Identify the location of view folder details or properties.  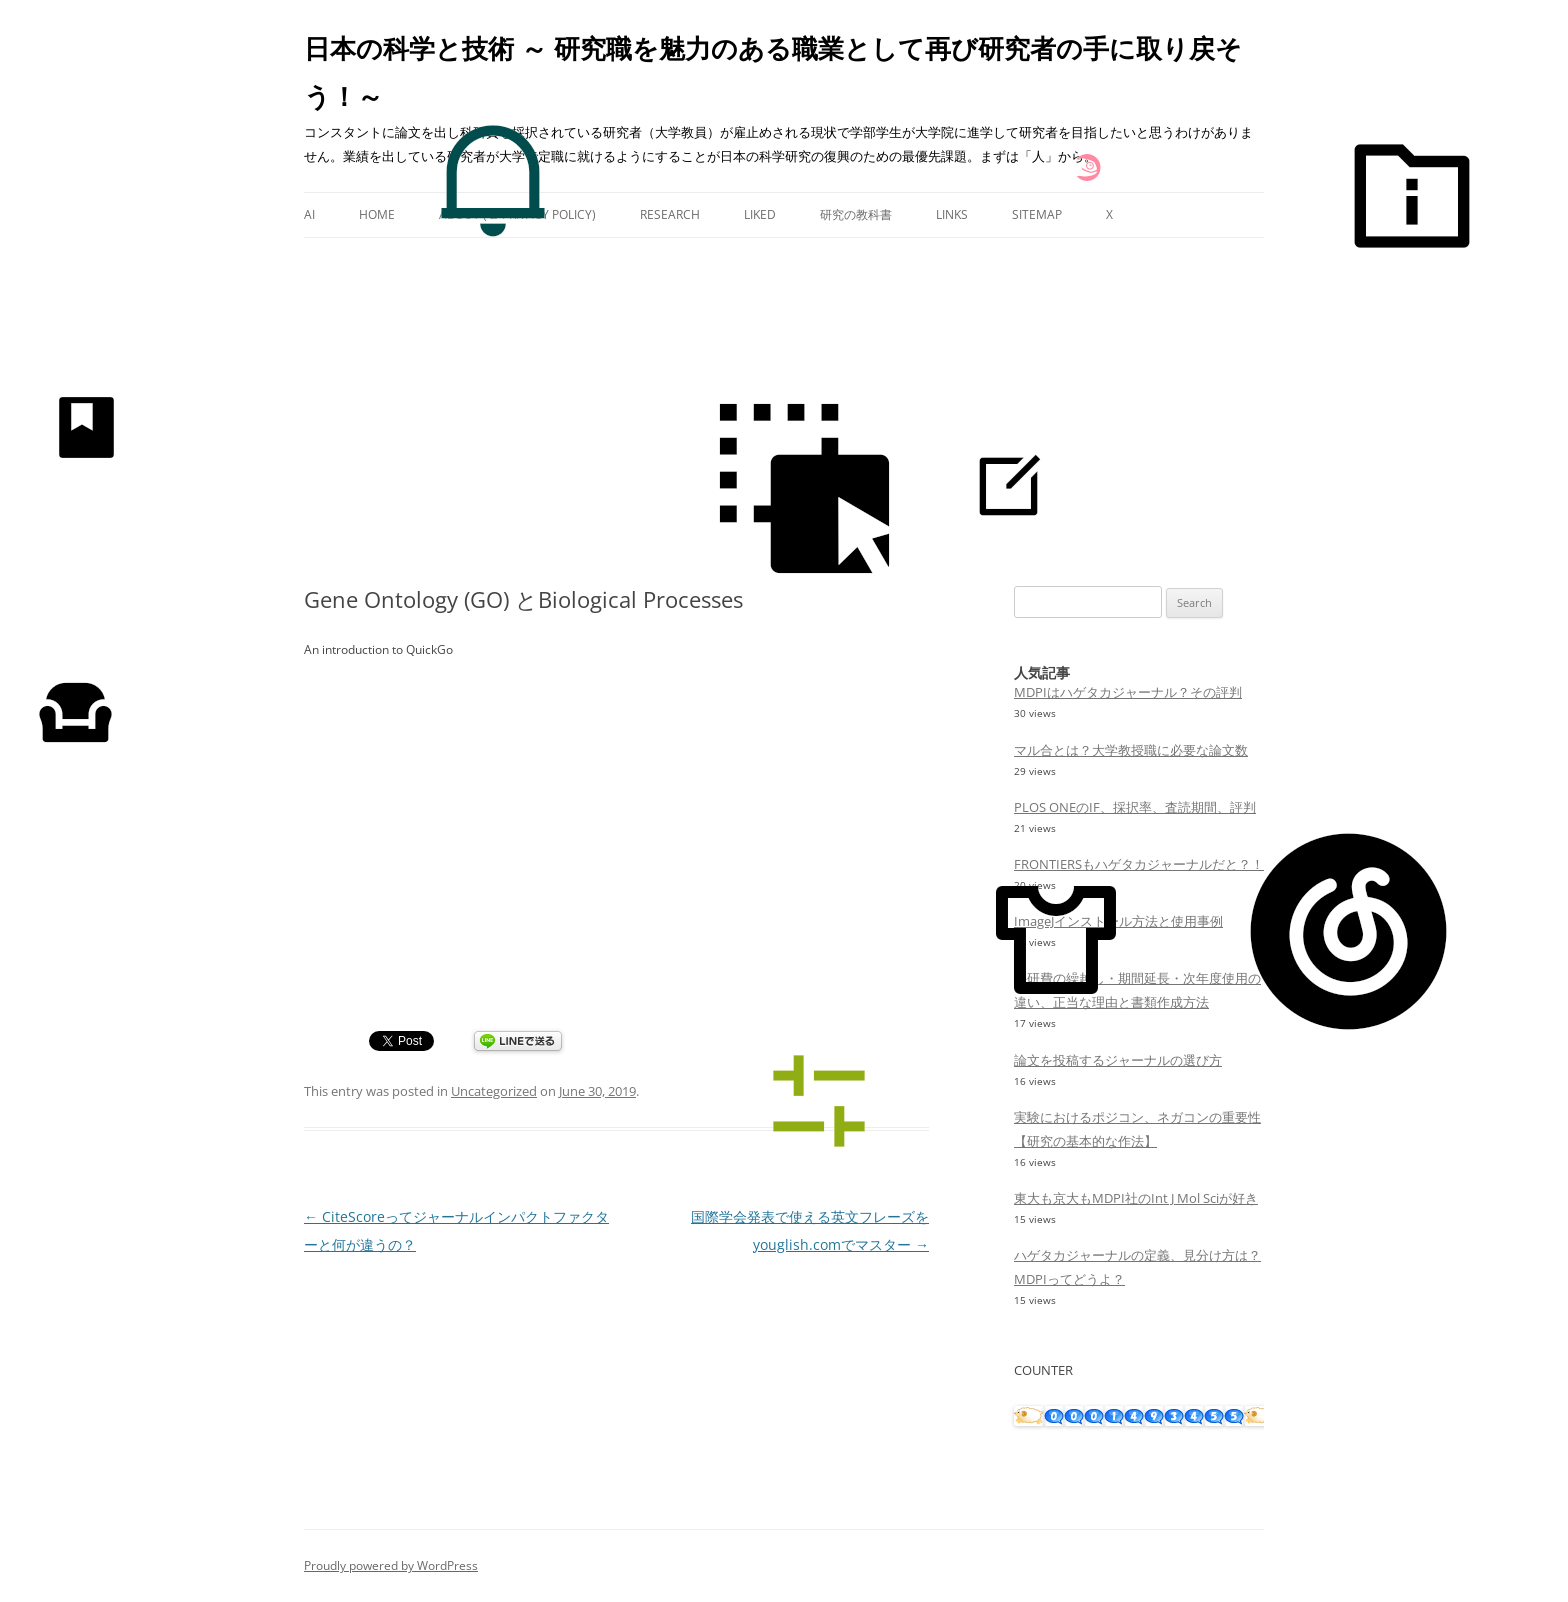
(1412, 196).